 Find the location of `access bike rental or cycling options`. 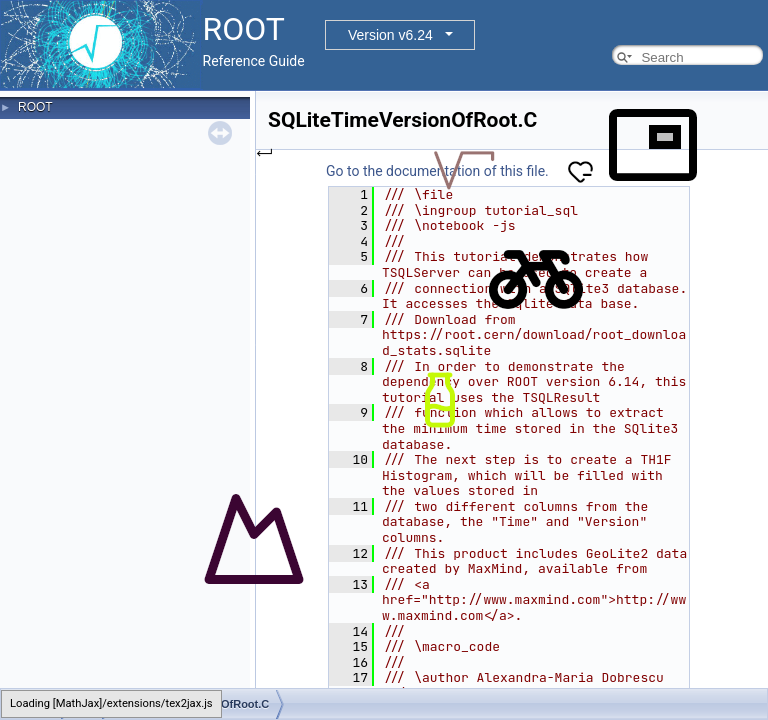

access bike rental or cycling options is located at coordinates (536, 278).